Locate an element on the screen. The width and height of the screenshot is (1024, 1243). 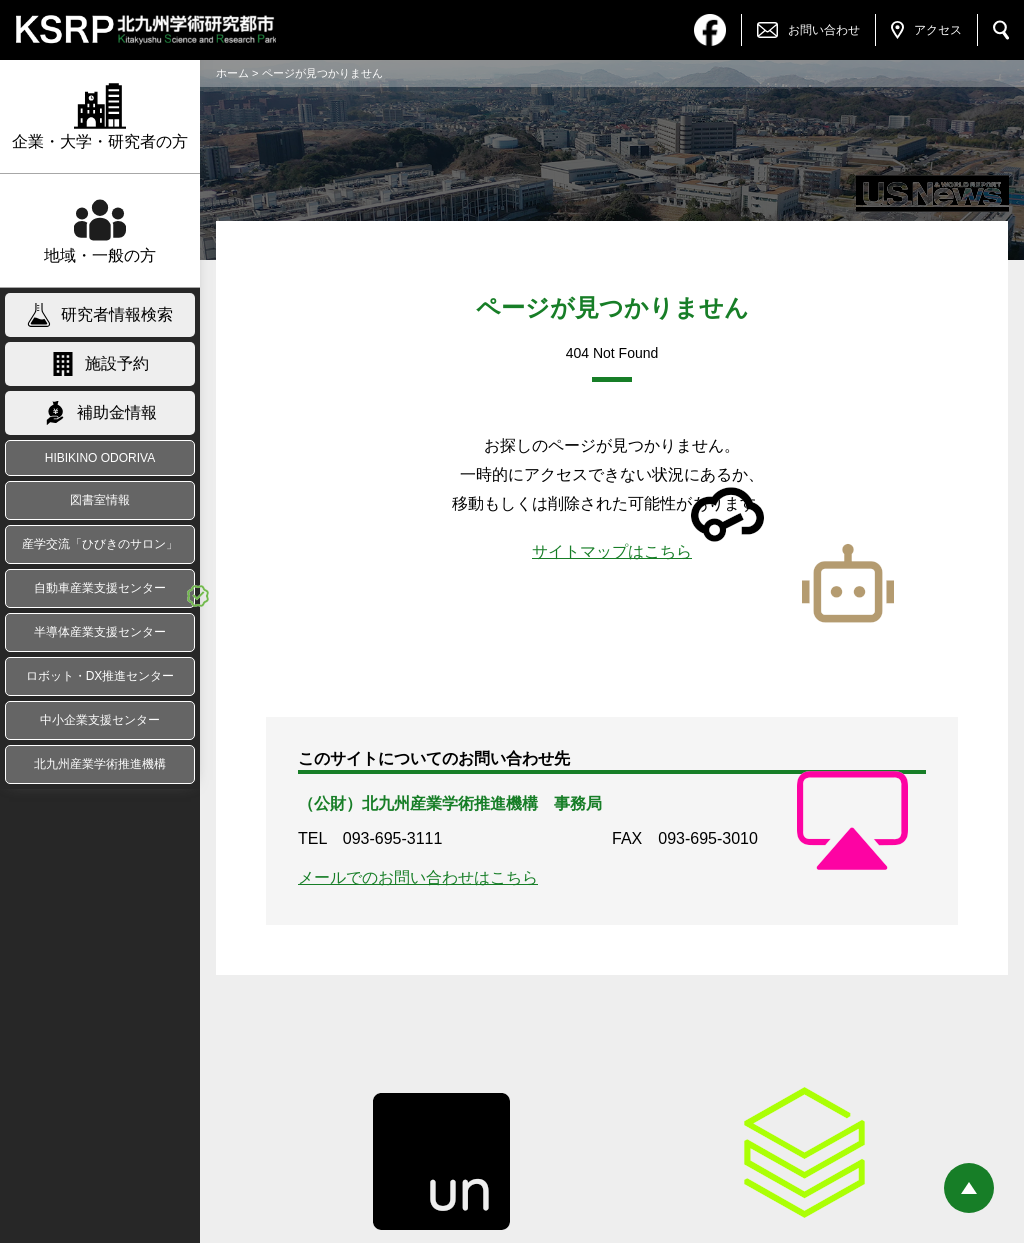
visit U.S. News & World Report website is located at coordinates (932, 193).